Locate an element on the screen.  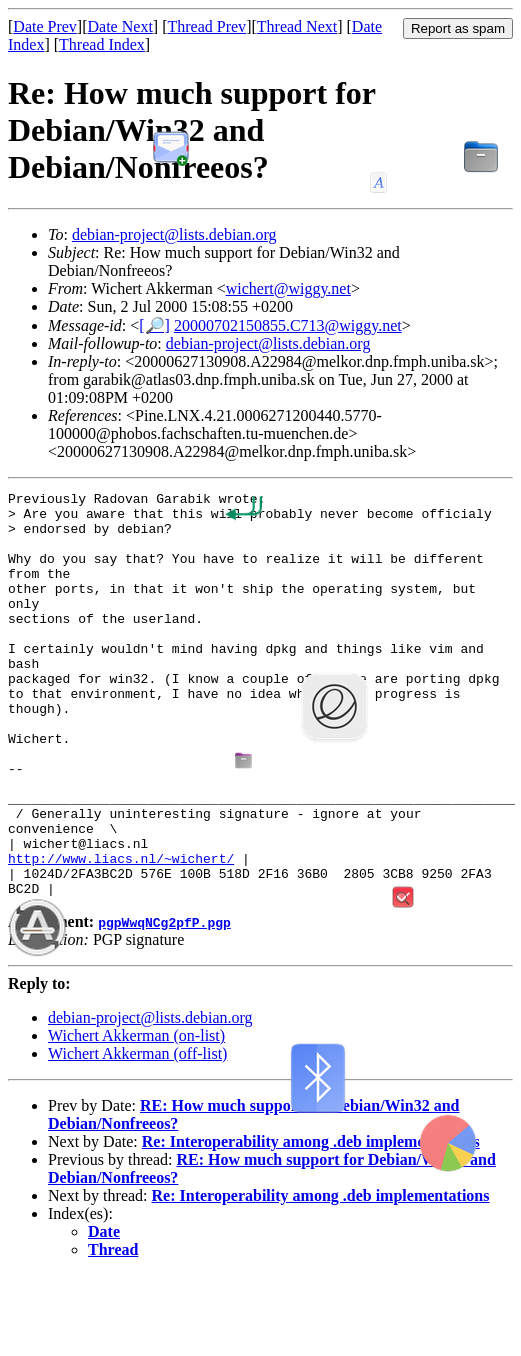
launch elementary OS app or settings is located at coordinates (334, 706).